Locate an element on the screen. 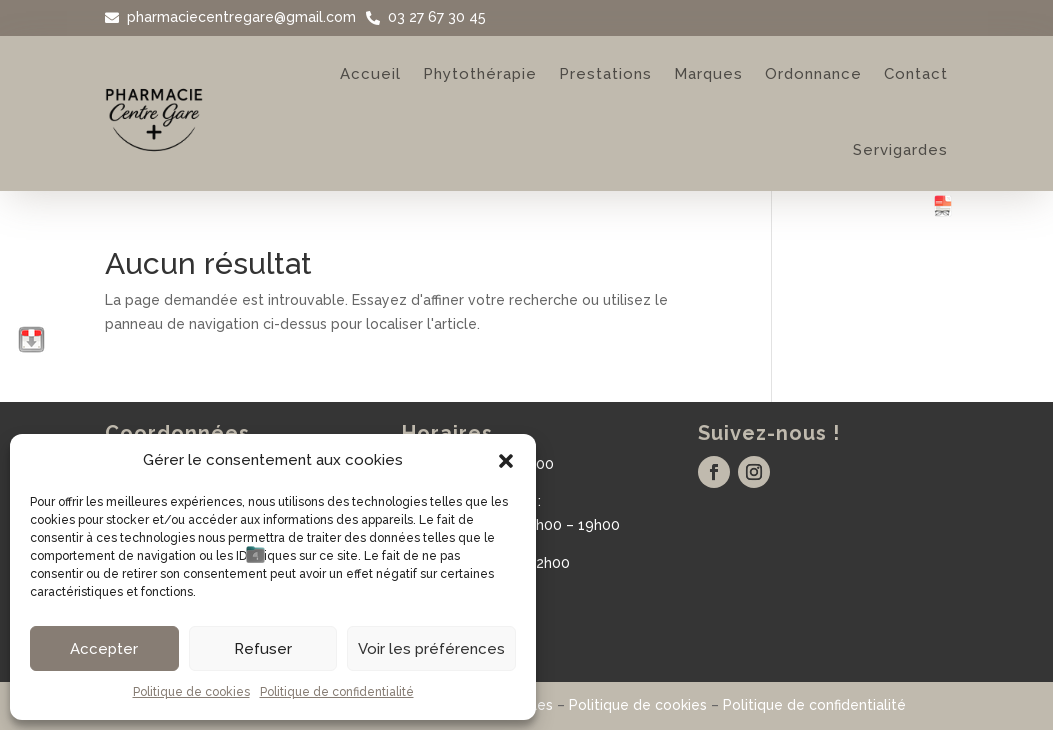  open transmission bittorrent client is located at coordinates (31, 339).